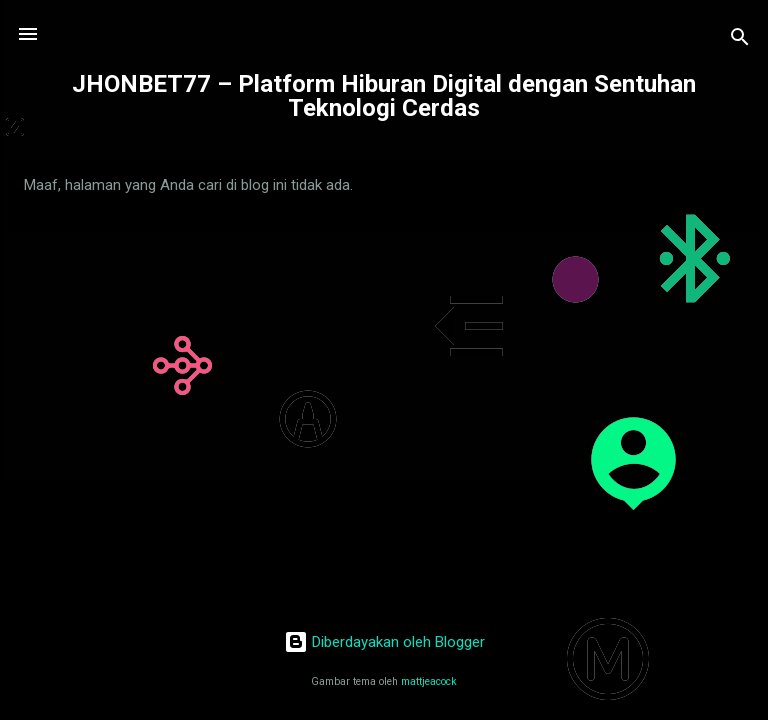 The height and width of the screenshot is (720, 768). Describe the element at coordinates (608, 659) in the screenshot. I see `open the Paris Metro transit app` at that location.